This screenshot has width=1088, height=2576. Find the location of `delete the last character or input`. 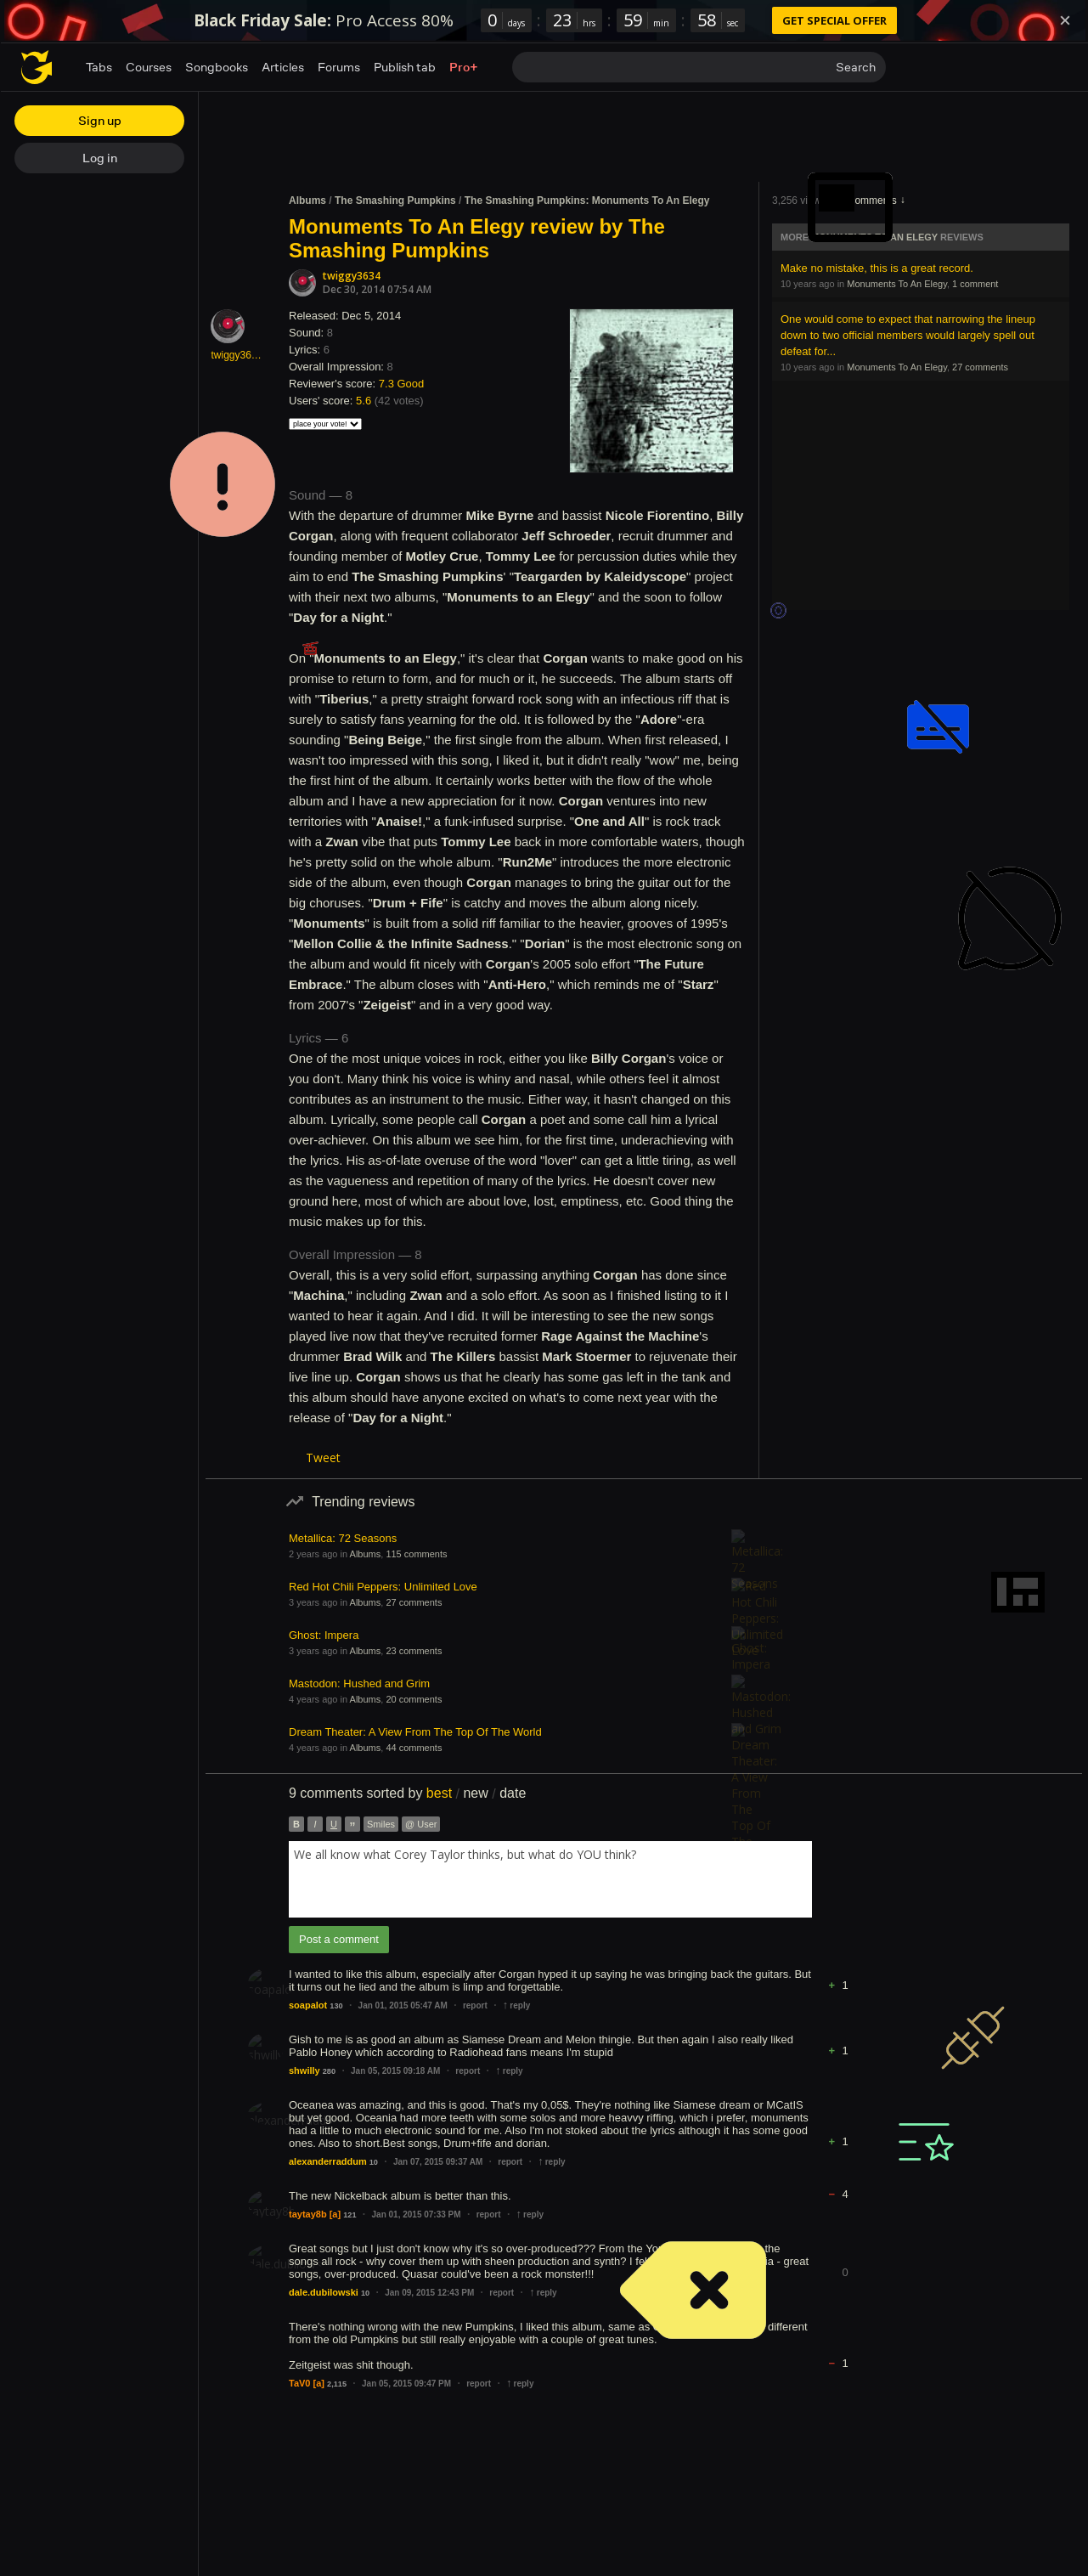

delete the last character or input is located at coordinates (701, 2290).